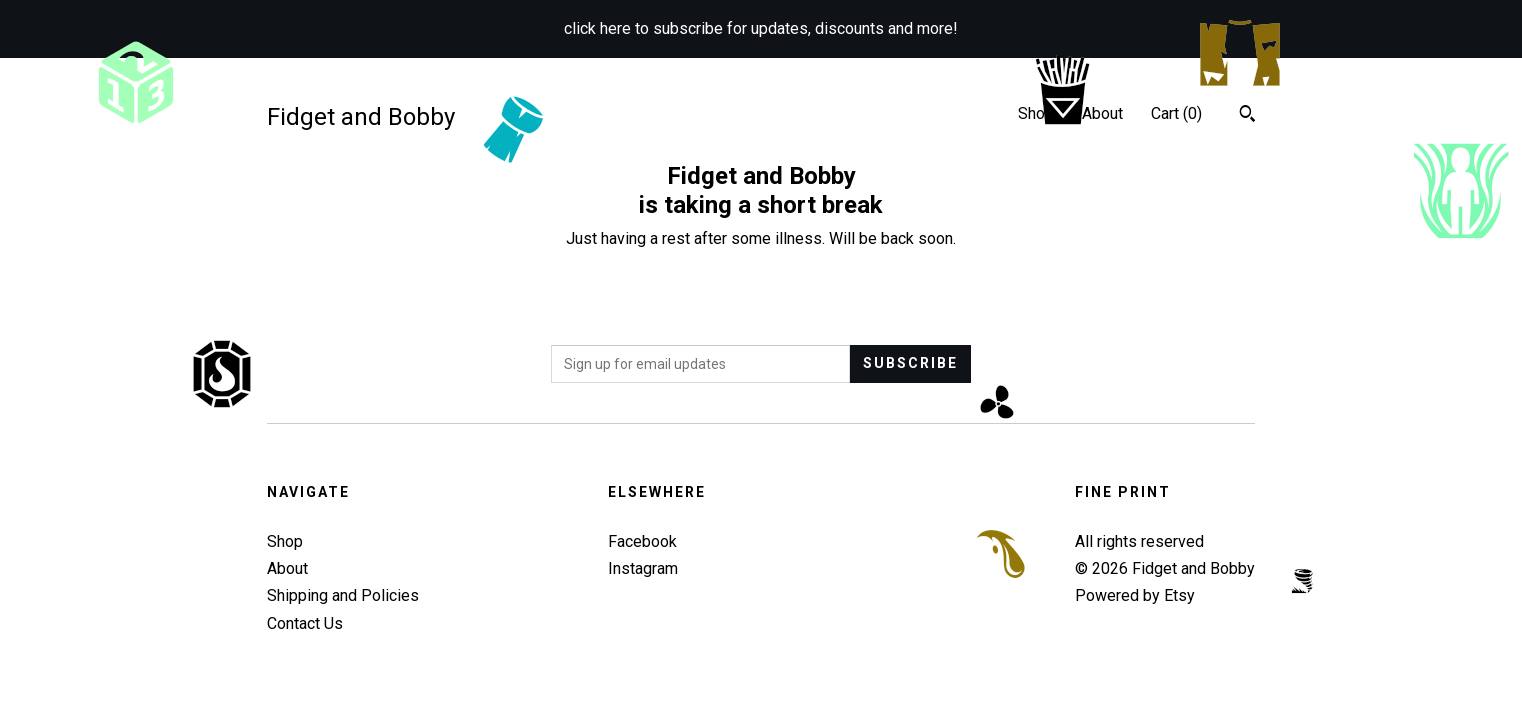  What do you see at coordinates (1304, 581) in the screenshot?
I see `indicates severe weather alert or tornado warning` at bounding box center [1304, 581].